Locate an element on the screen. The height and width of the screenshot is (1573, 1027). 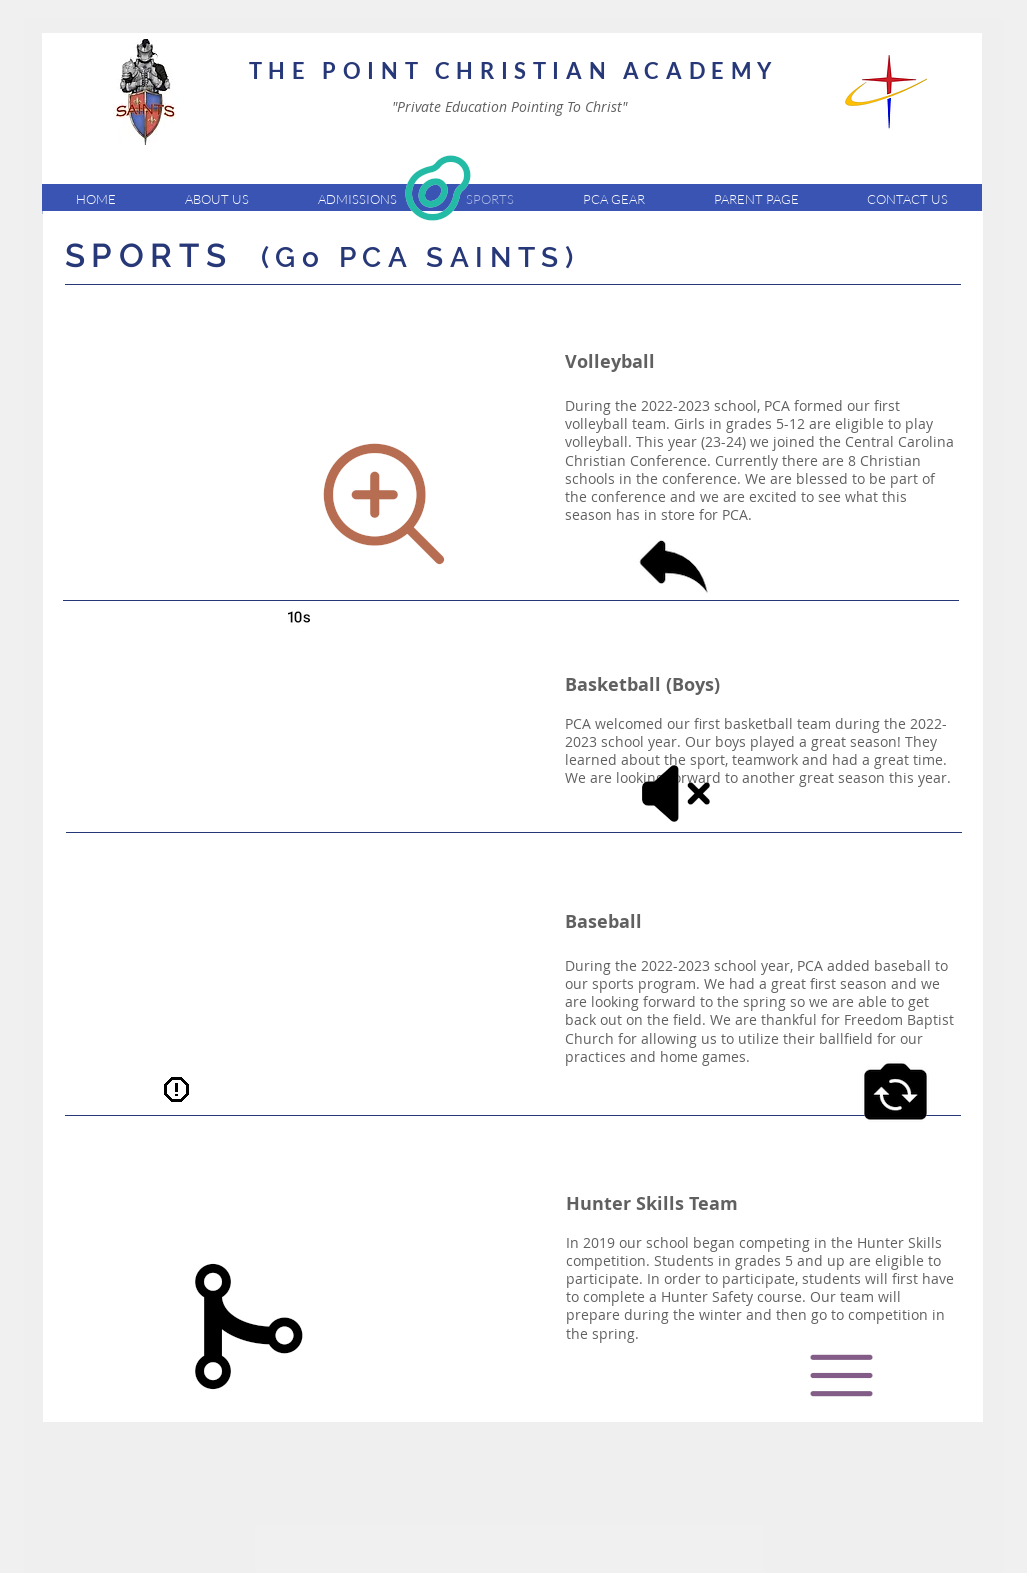
mute audio is located at coordinates (678, 793).